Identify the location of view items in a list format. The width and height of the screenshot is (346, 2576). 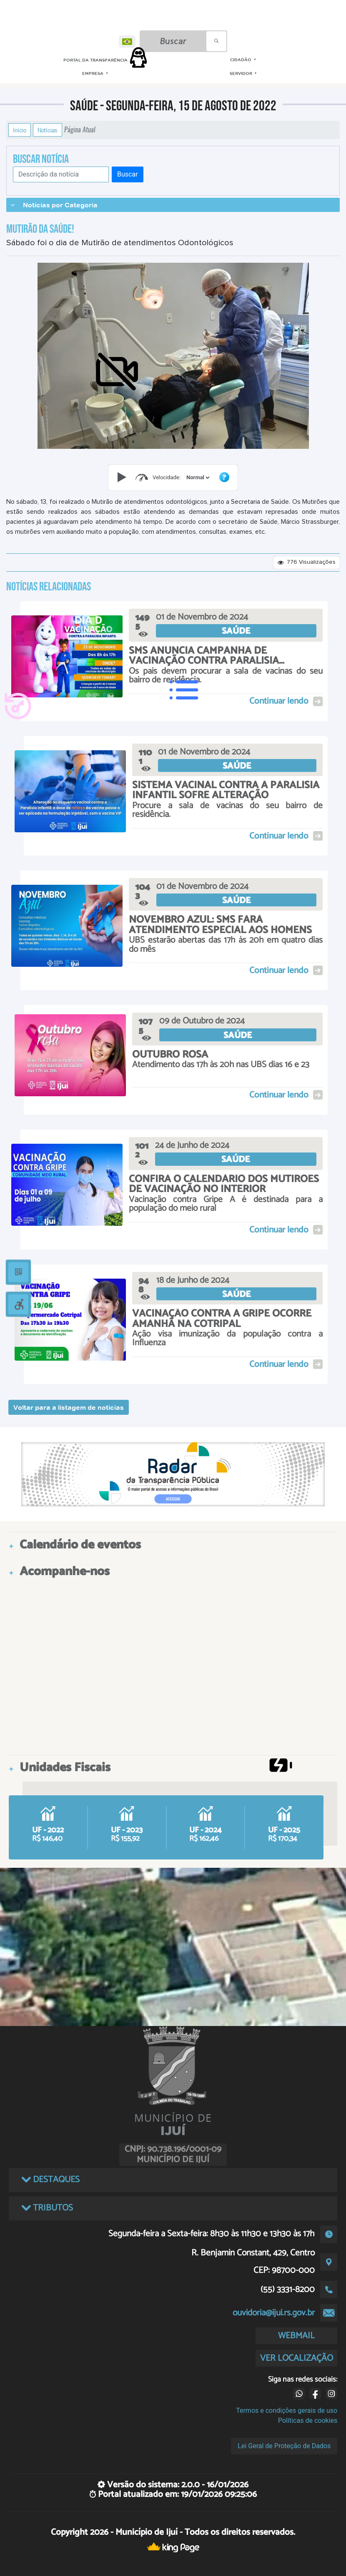
(184, 690).